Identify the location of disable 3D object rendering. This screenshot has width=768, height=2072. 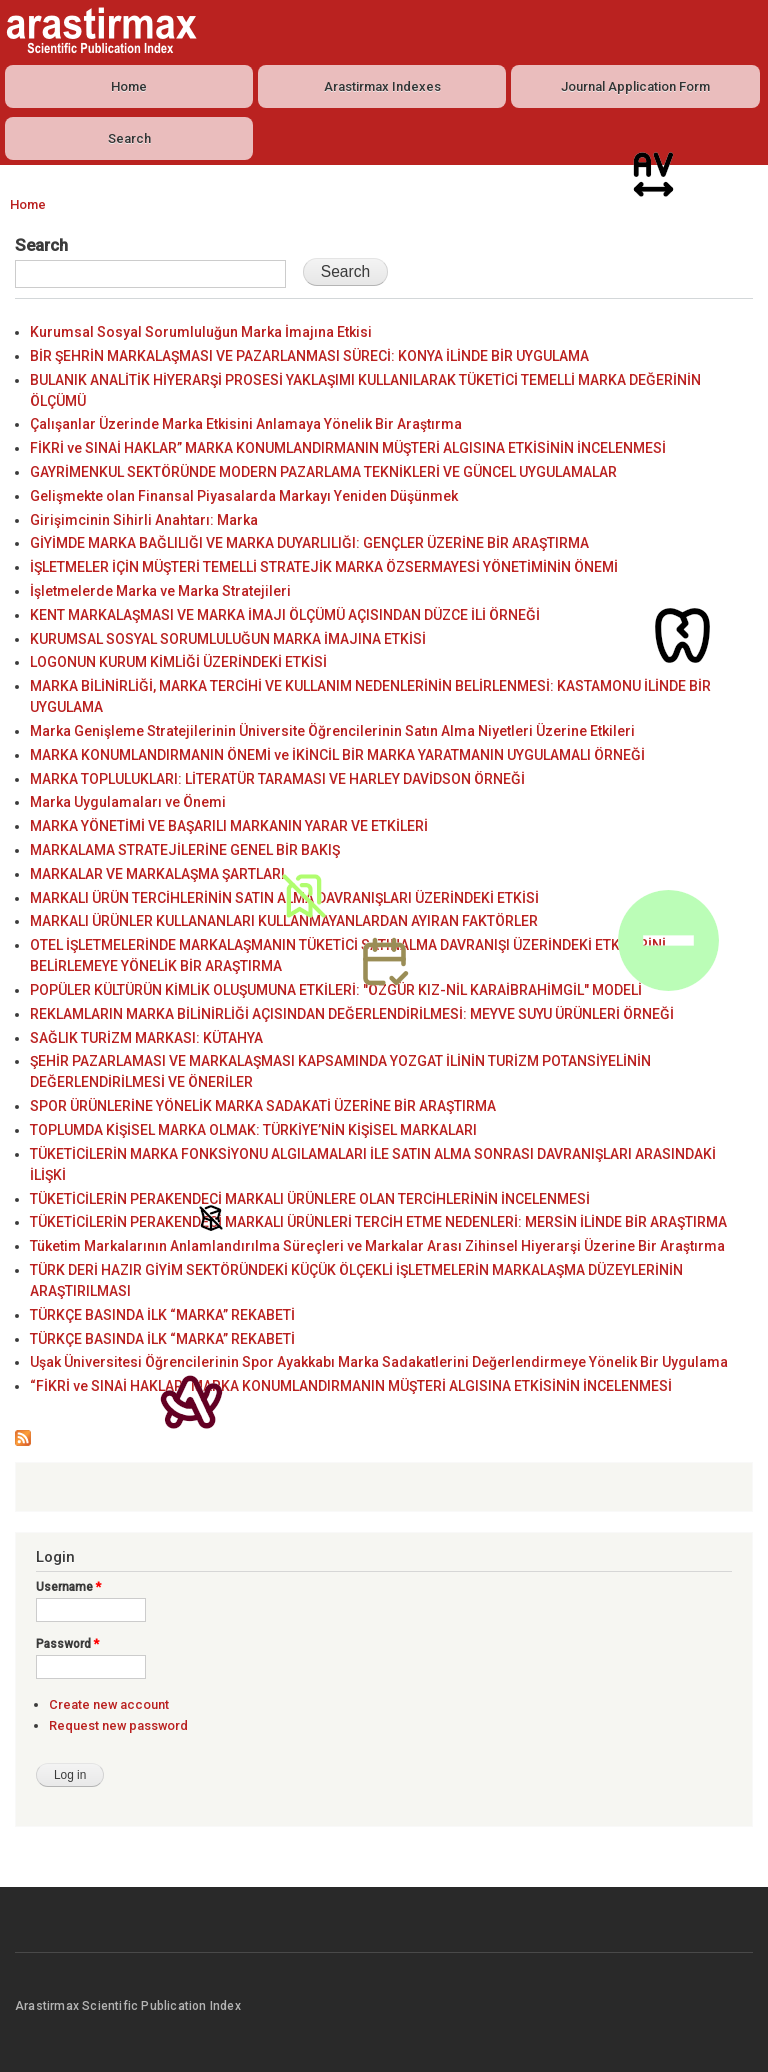
(211, 1218).